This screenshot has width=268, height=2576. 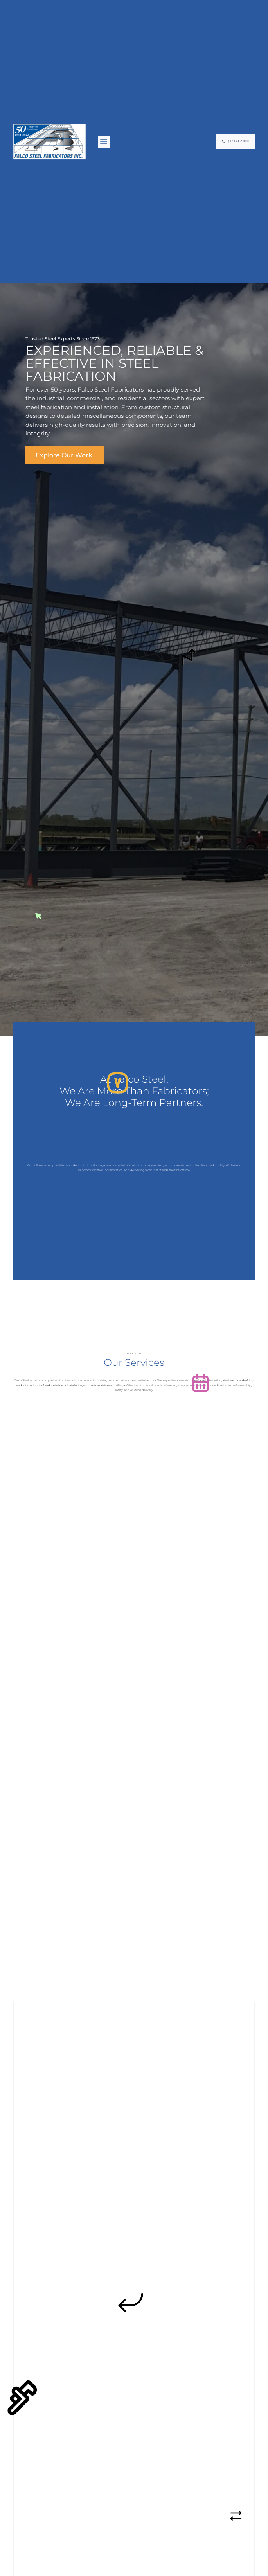 I want to click on view monthly calendar, so click(x=200, y=1383).